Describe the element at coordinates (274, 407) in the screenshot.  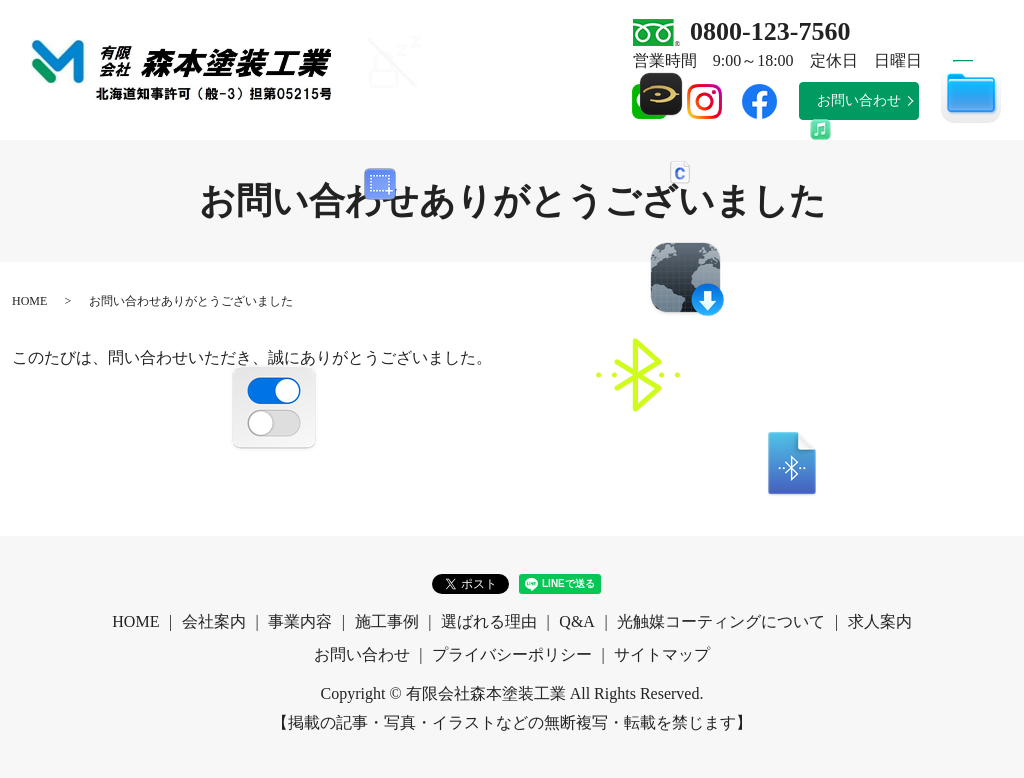
I see `open system settings or preferences` at that location.